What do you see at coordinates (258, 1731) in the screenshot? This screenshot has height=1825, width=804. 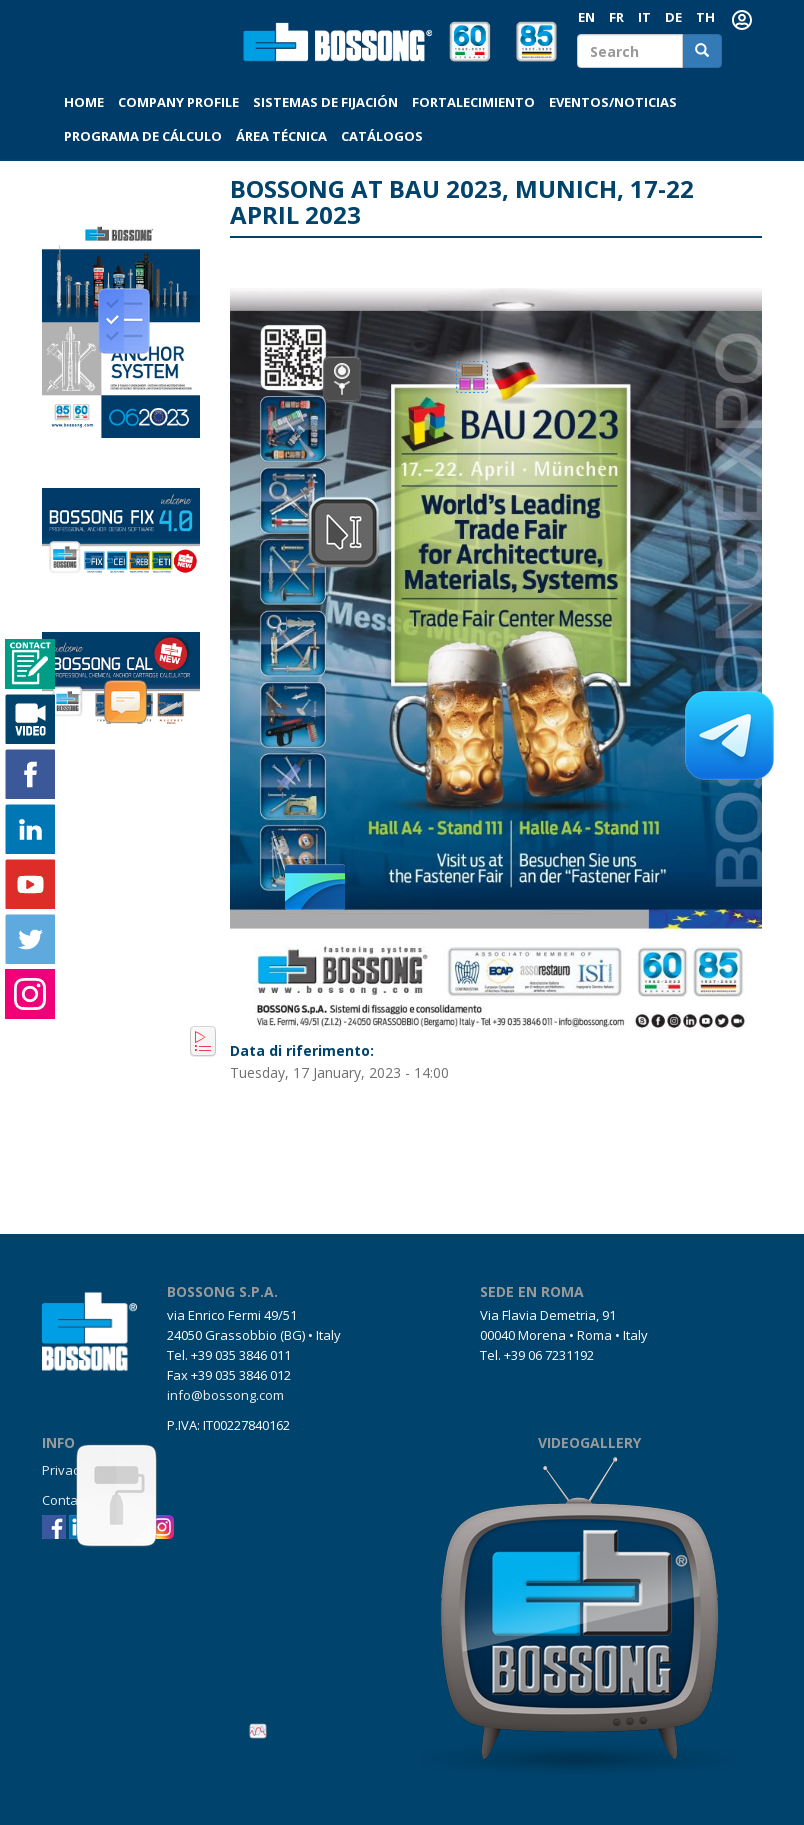 I see `open power statistics application` at bounding box center [258, 1731].